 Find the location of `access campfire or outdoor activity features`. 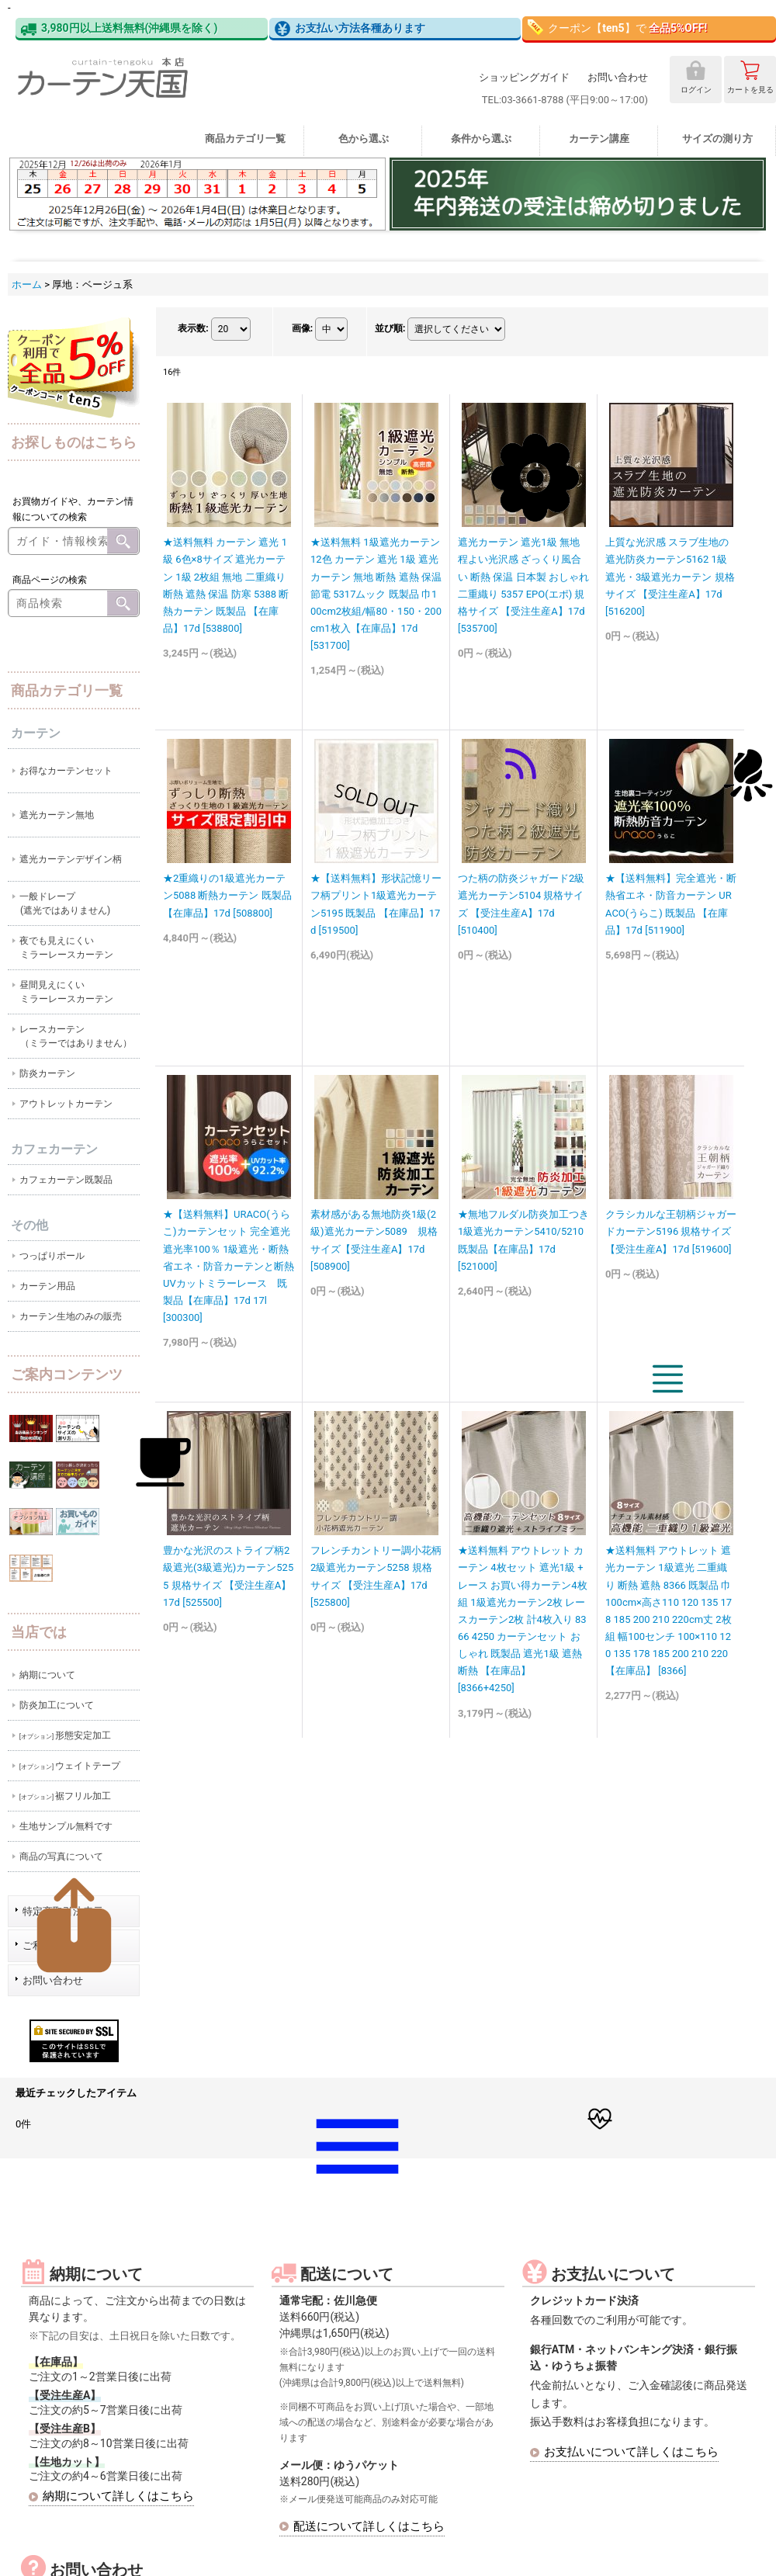

access campfire or outdoor activity features is located at coordinates (748, 775).